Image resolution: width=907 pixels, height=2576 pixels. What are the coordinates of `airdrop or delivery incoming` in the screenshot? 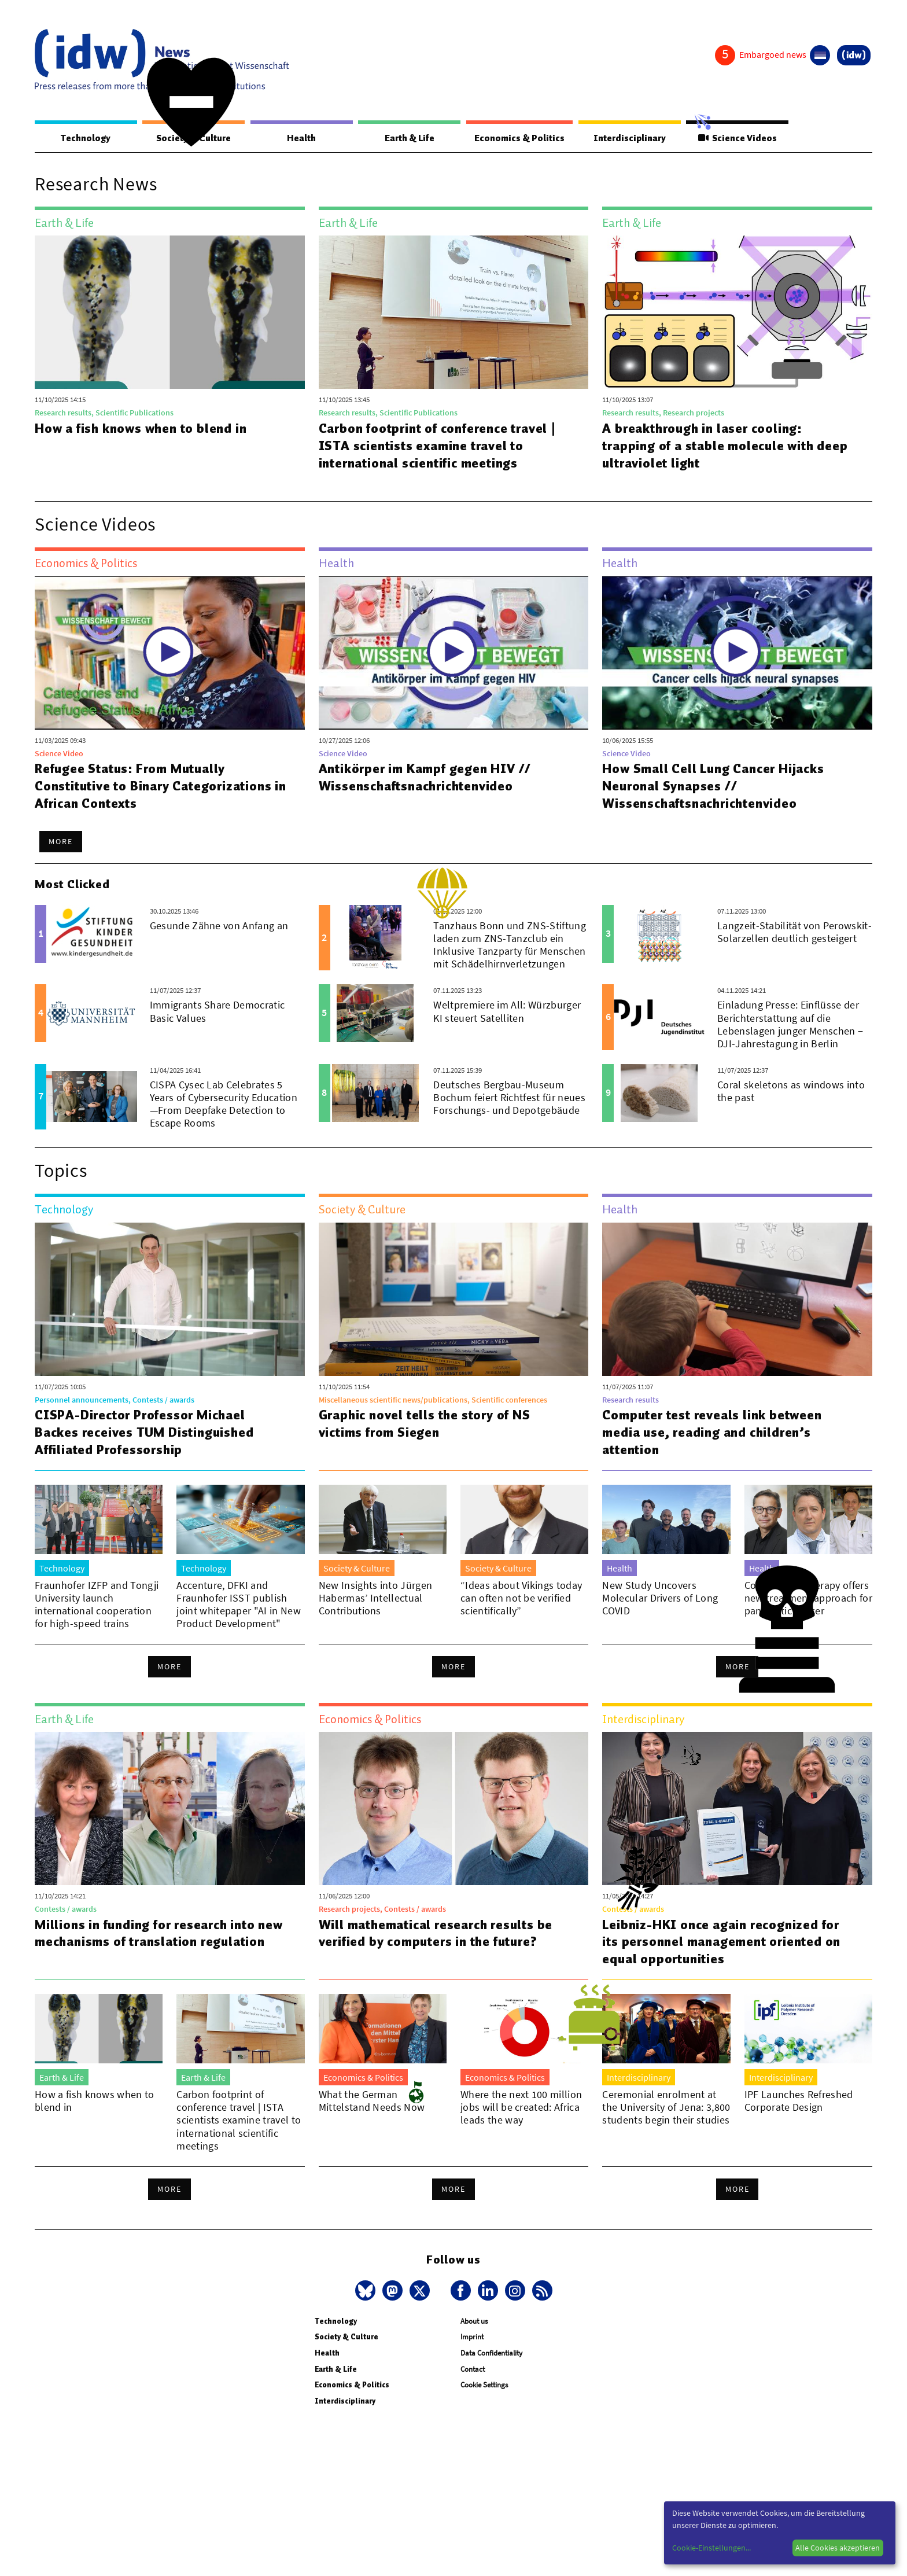 It's located at (442, 893).